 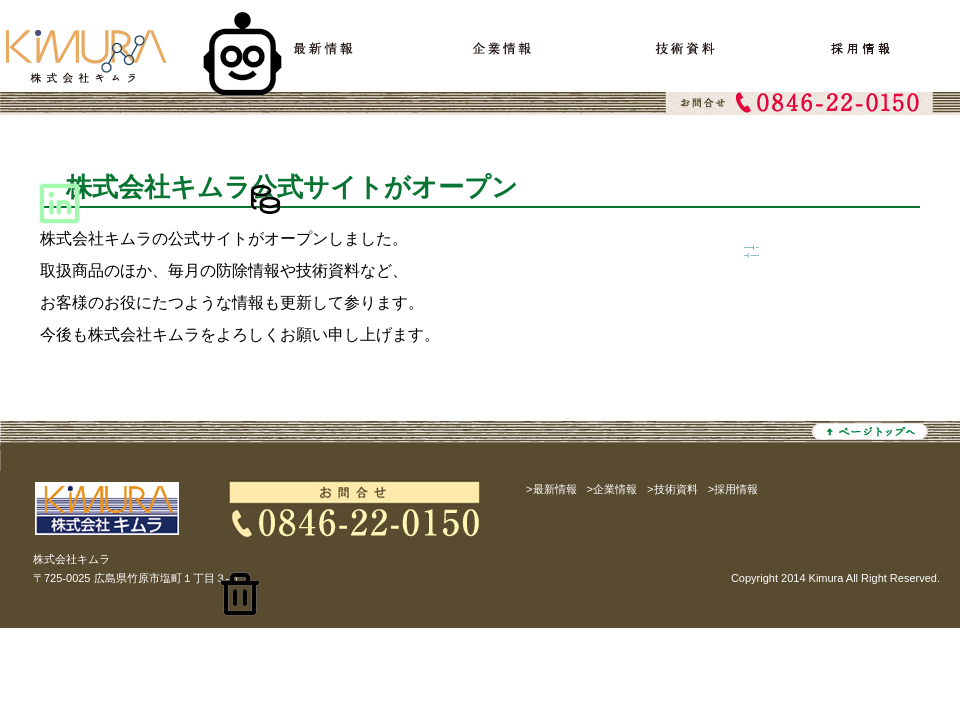 What do you see at coordinates (265, 199) in the screenshot?
I see `view your coin balance or currency` at bounding box center [265, 199].